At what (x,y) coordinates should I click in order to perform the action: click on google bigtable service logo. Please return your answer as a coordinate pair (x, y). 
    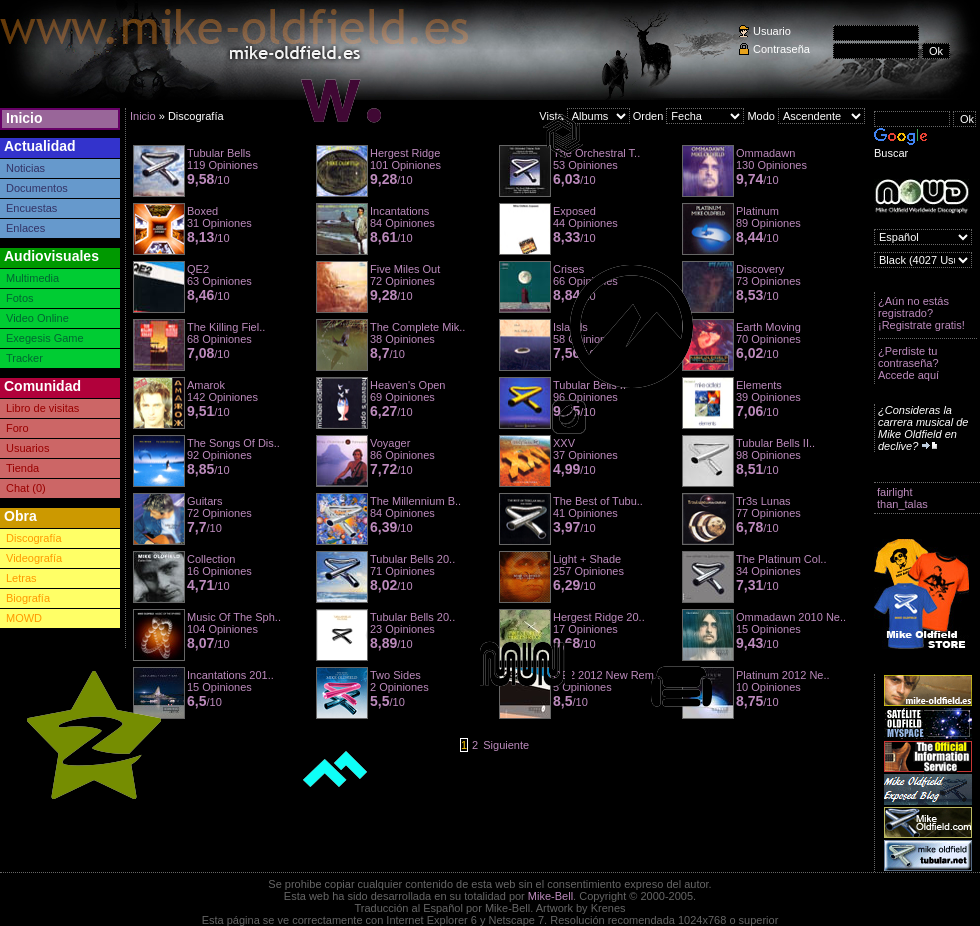
    Looking at the image, I should click on (563, 136).